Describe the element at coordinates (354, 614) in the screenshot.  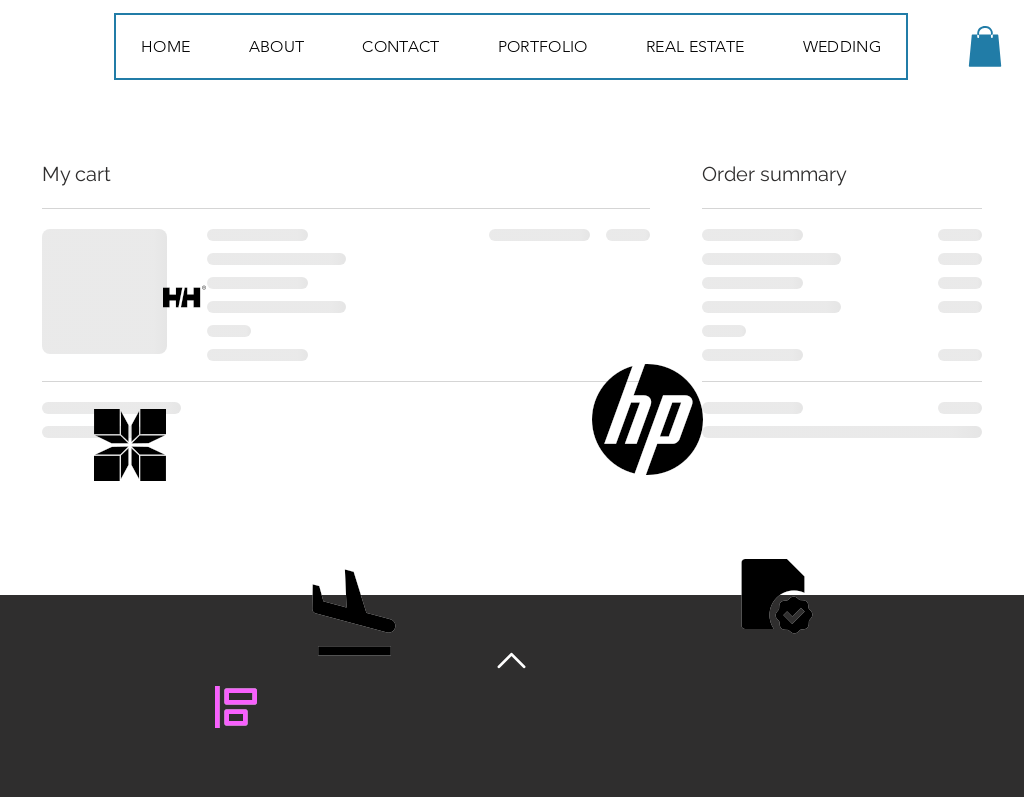
I see `indicates arriving flight status` at that location.